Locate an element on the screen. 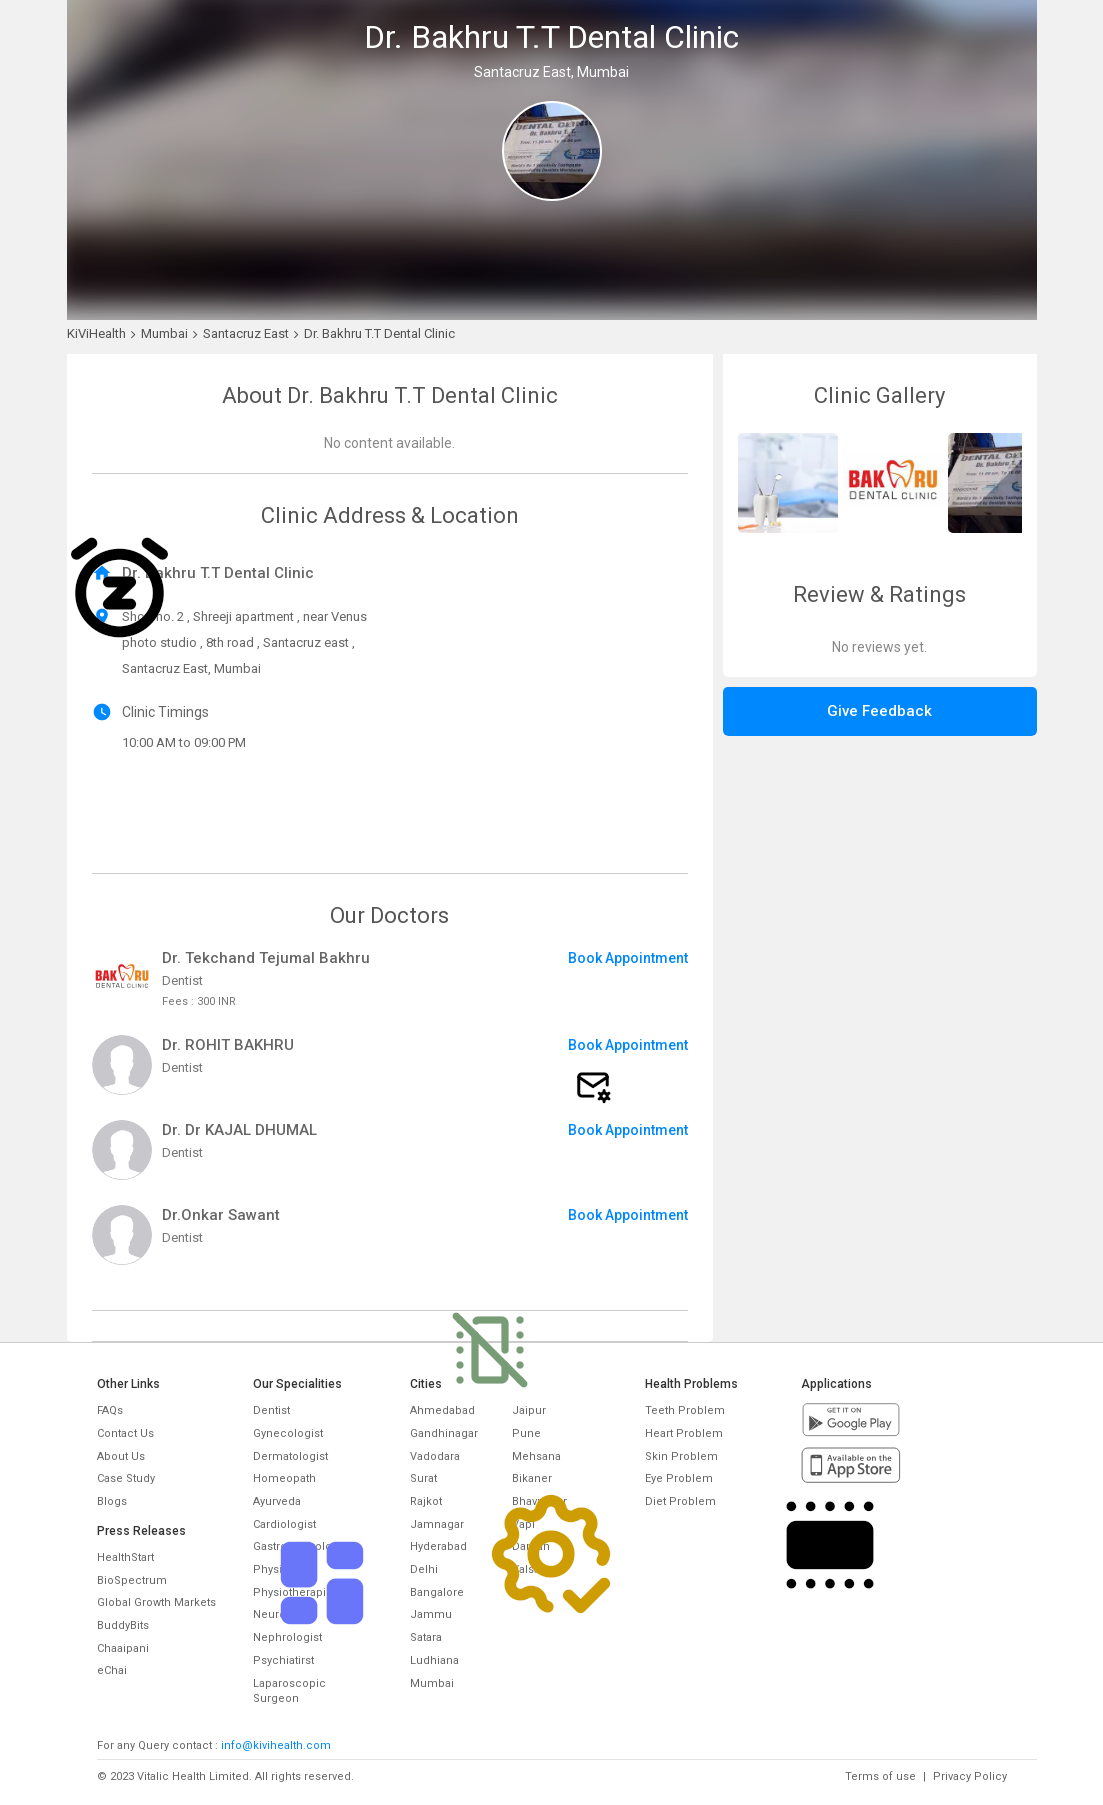 The width and height of the screenshot is (1103, 1805). settings saved successfully is located at coordinates (551, 1554).